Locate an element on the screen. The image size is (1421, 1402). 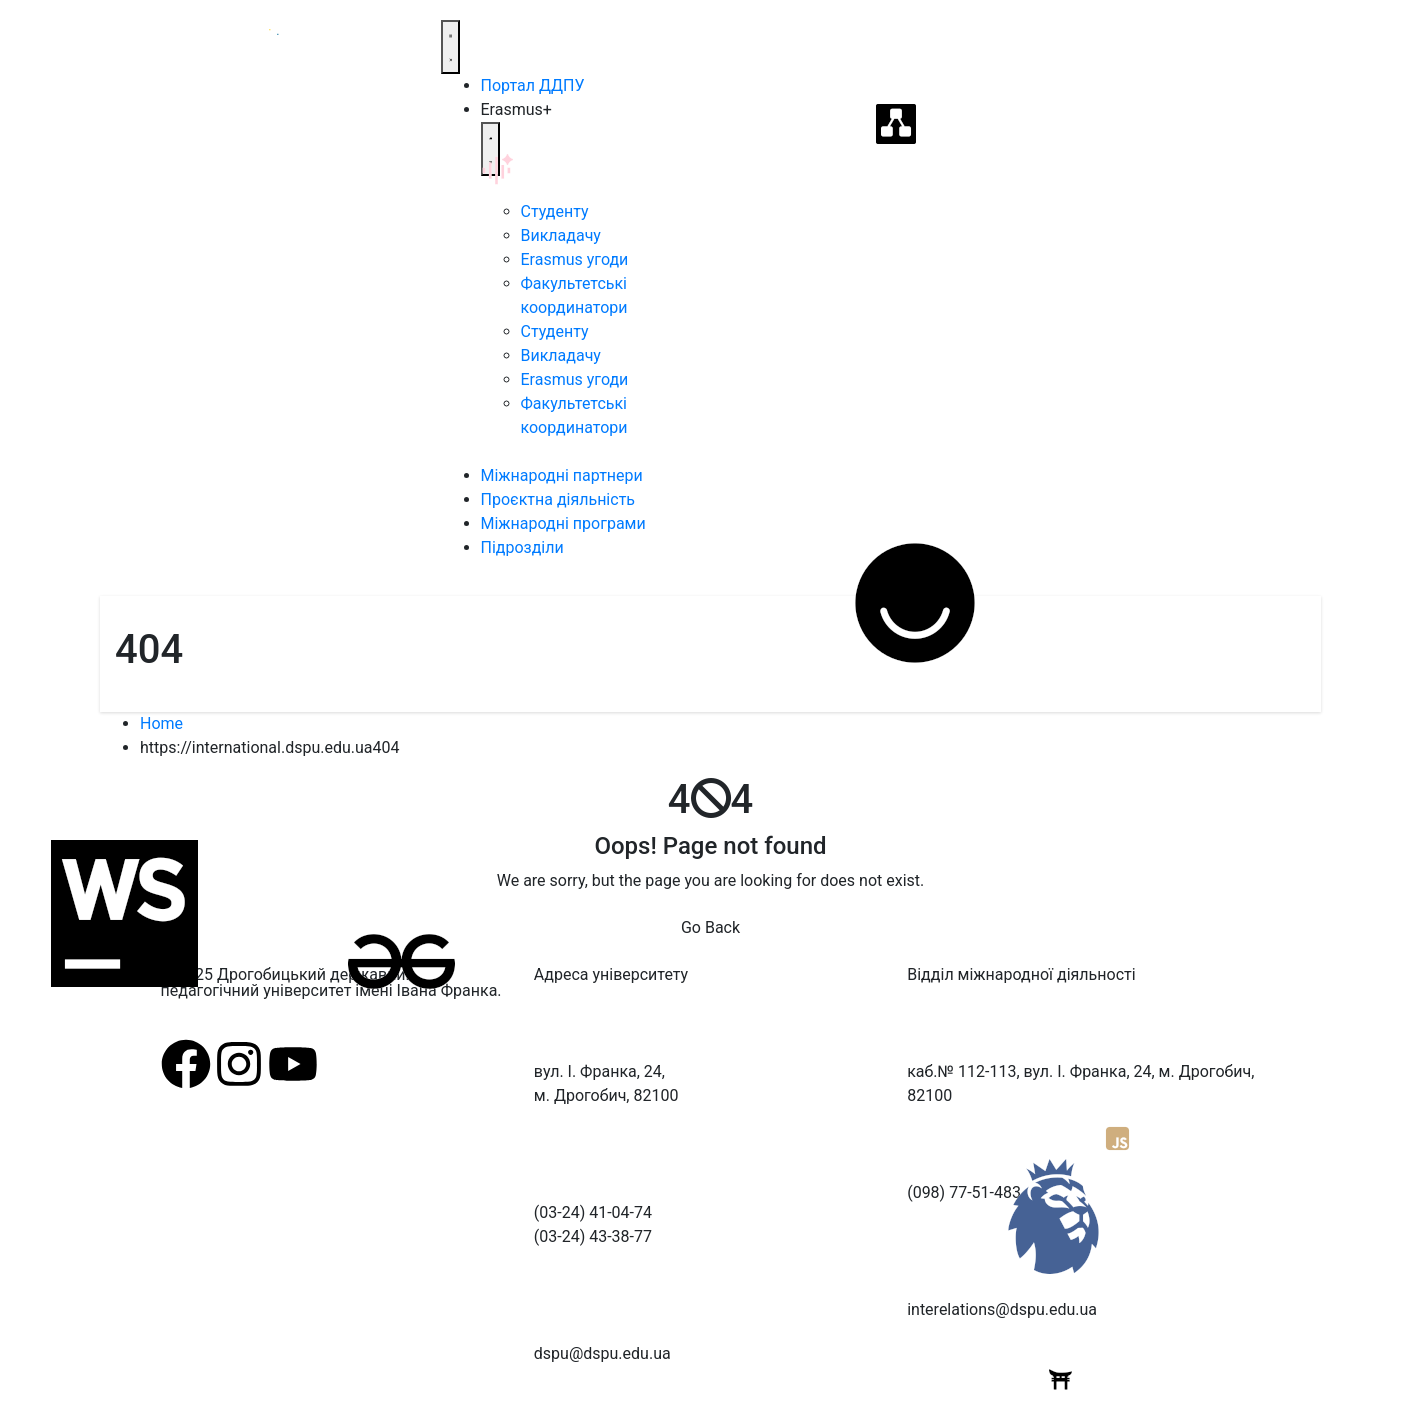
JavaScript programming language logo is located at coordinates (1117, 1138).